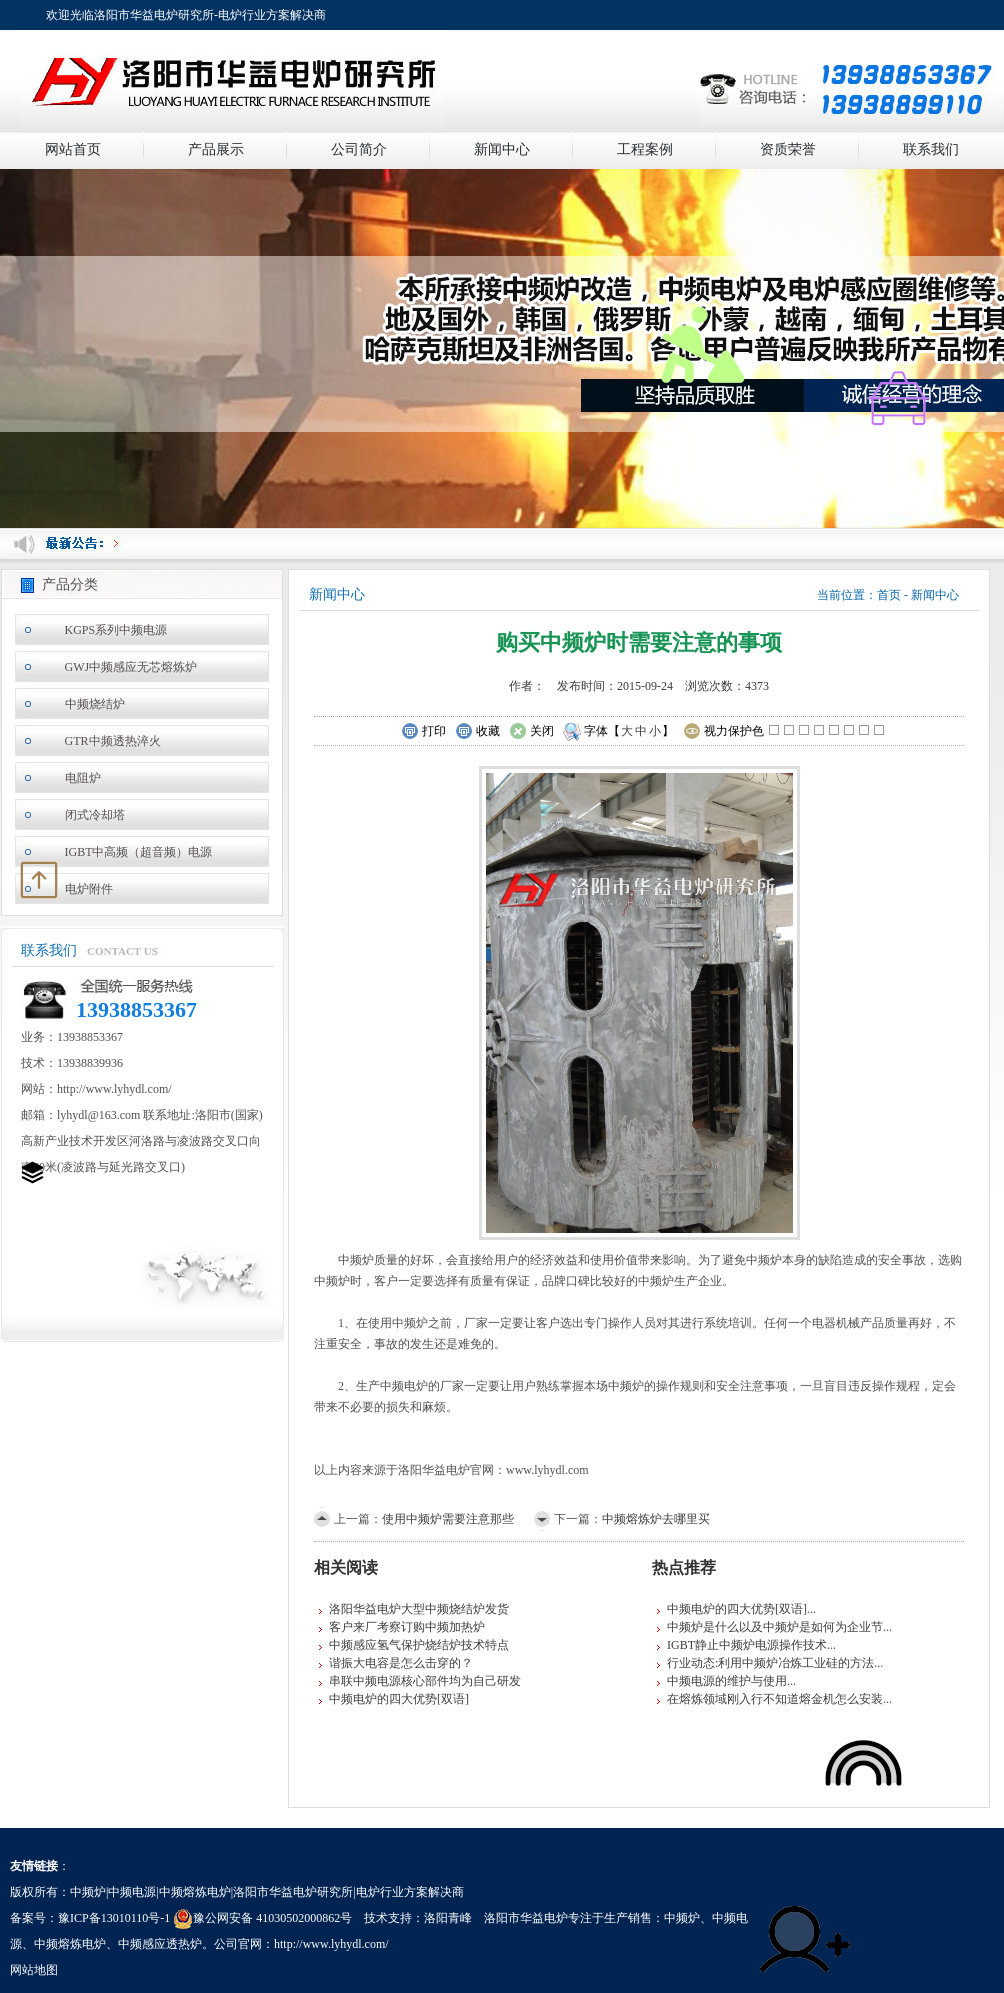 Image resolution: width=1004 pixels, height=1993 pixels. I want to click on request a taxi or cab ride, so click(898, 402).